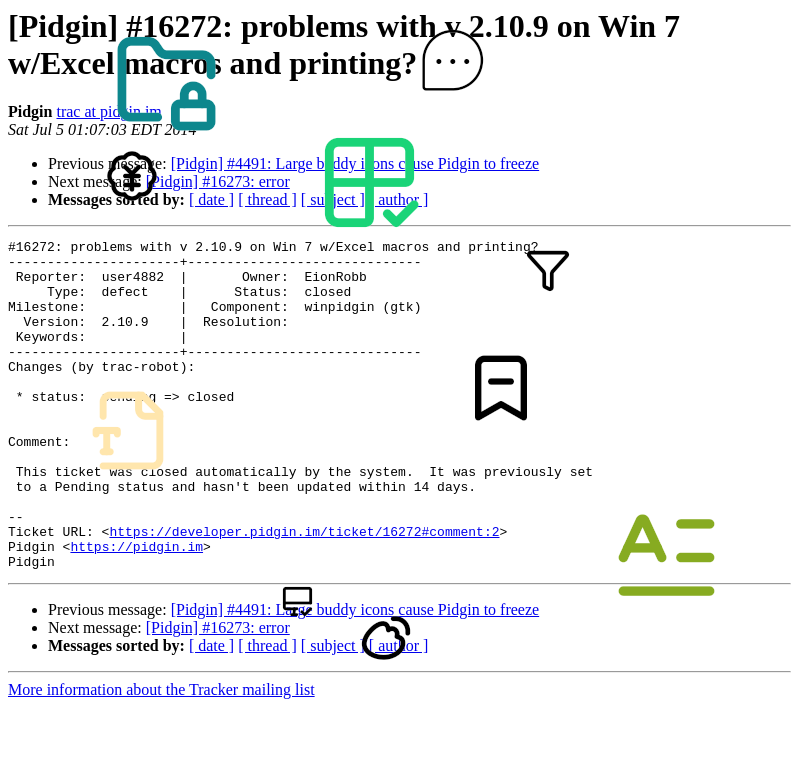  I want to click on text or document file type, so click(131, 430).